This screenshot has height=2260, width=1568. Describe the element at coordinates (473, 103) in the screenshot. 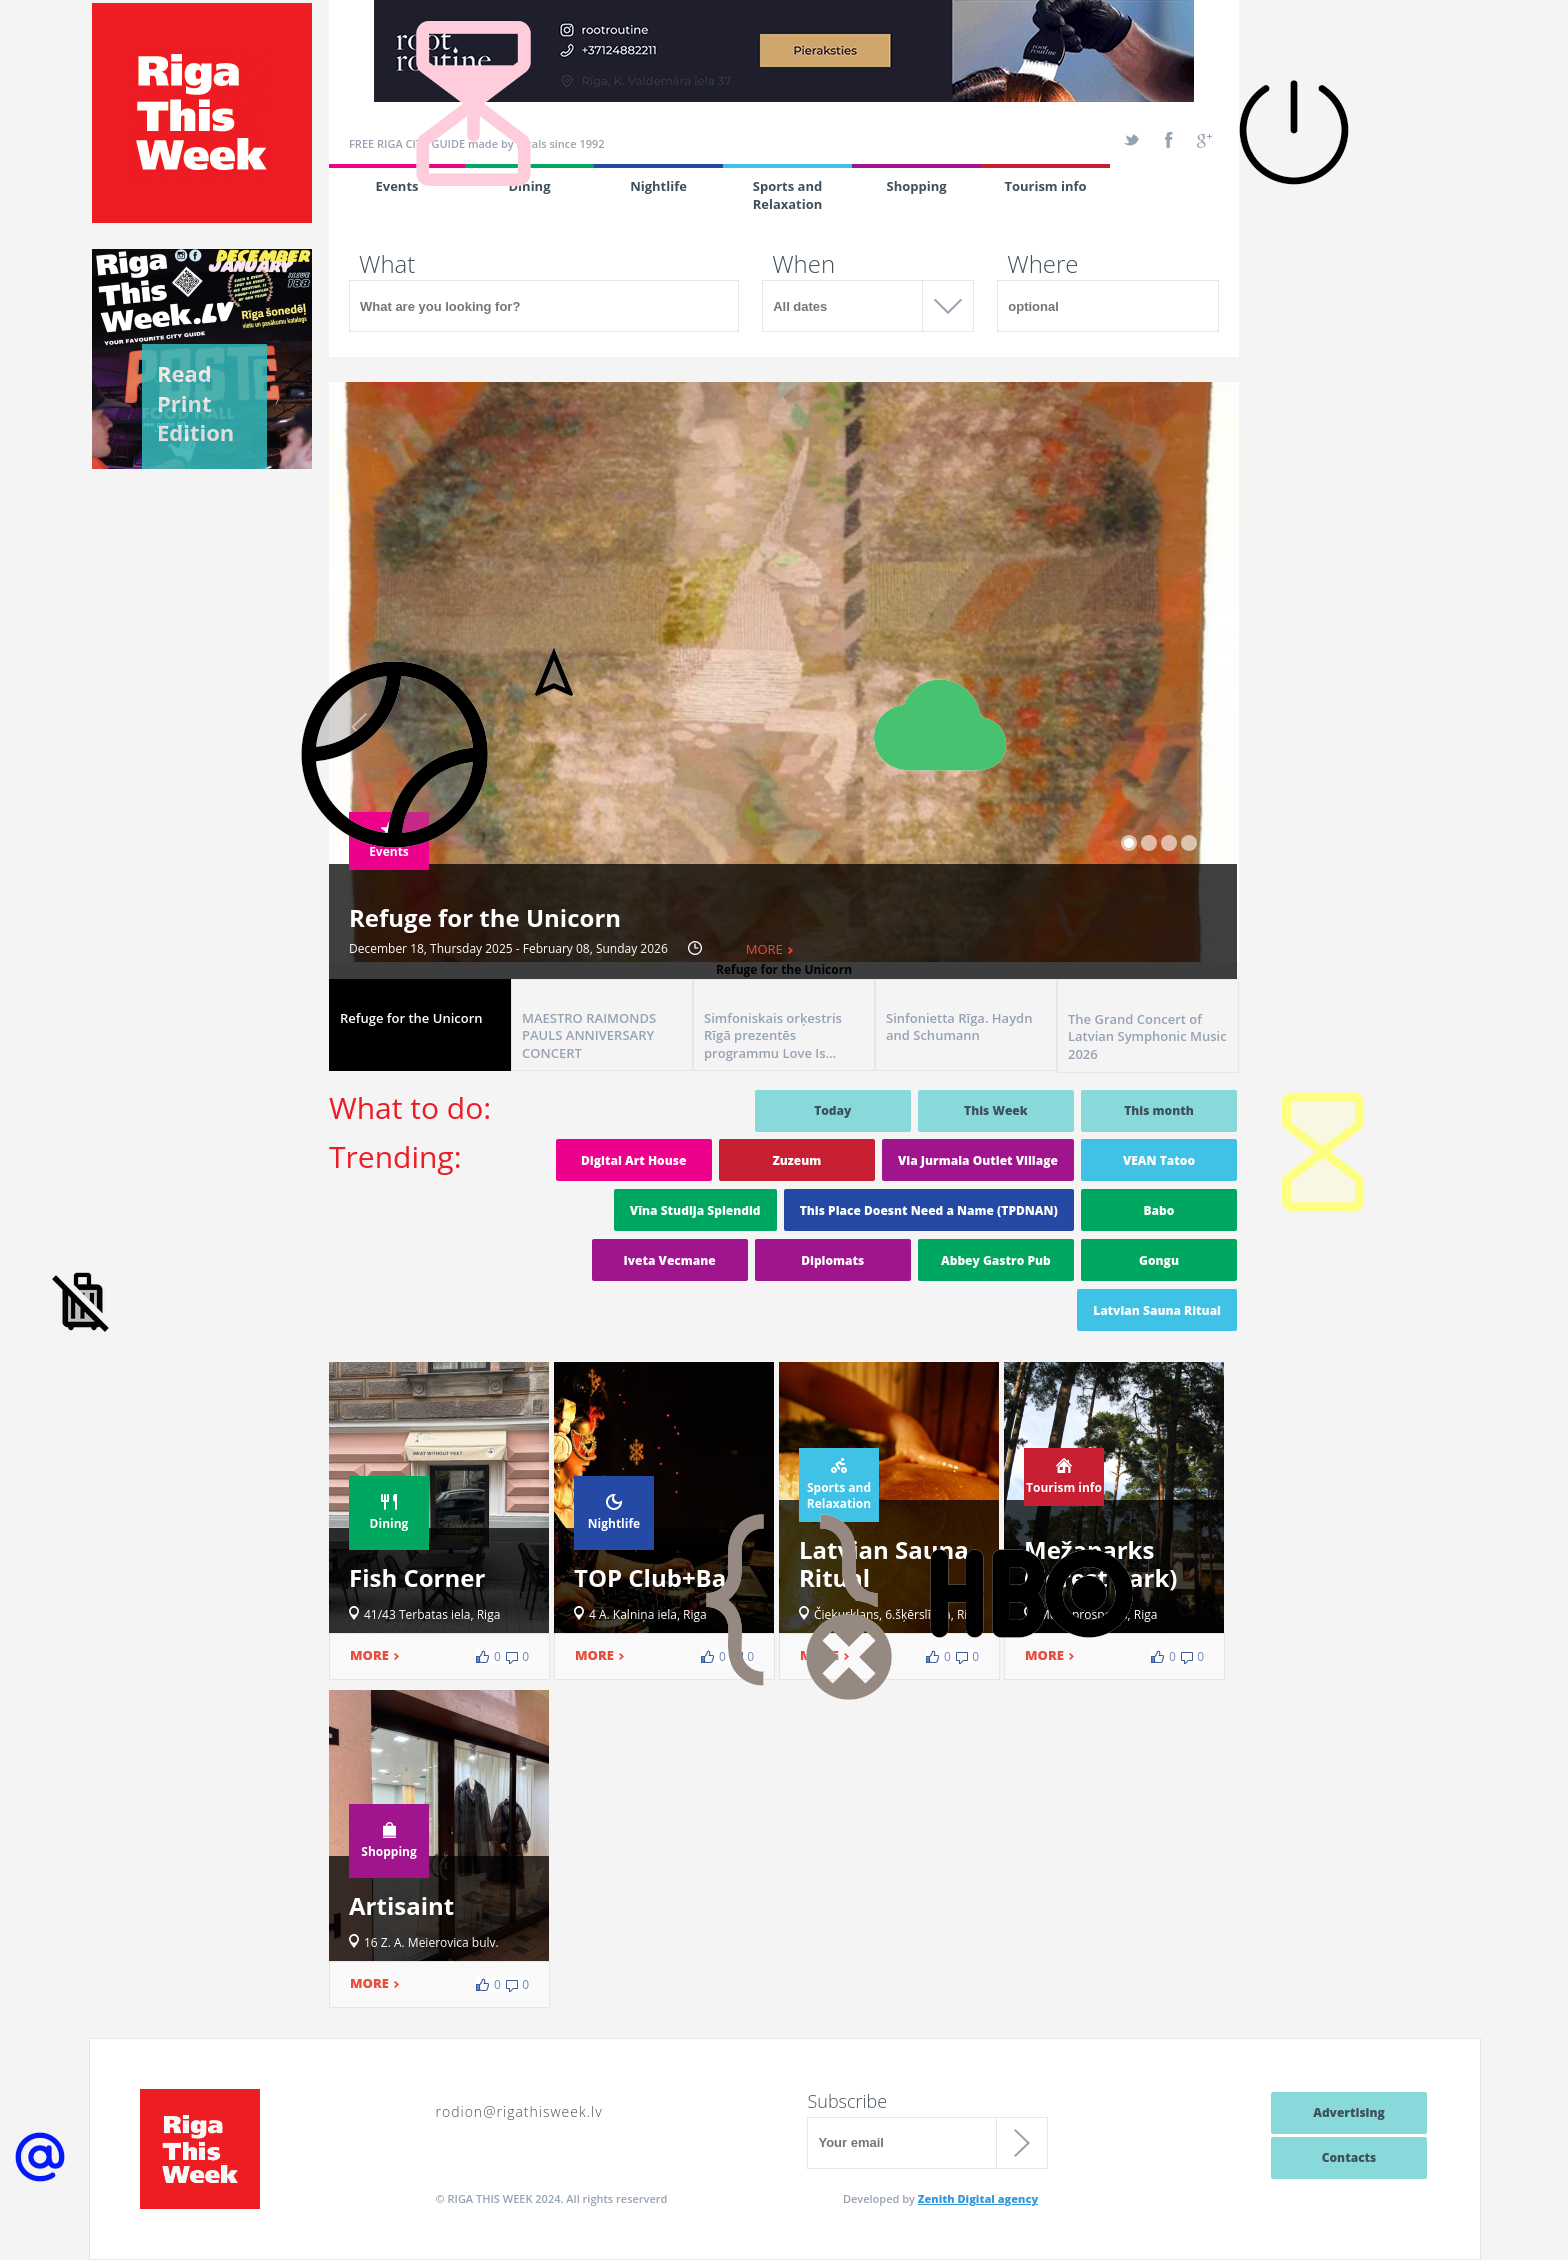

I see `indicates a process is in progress` at that location.